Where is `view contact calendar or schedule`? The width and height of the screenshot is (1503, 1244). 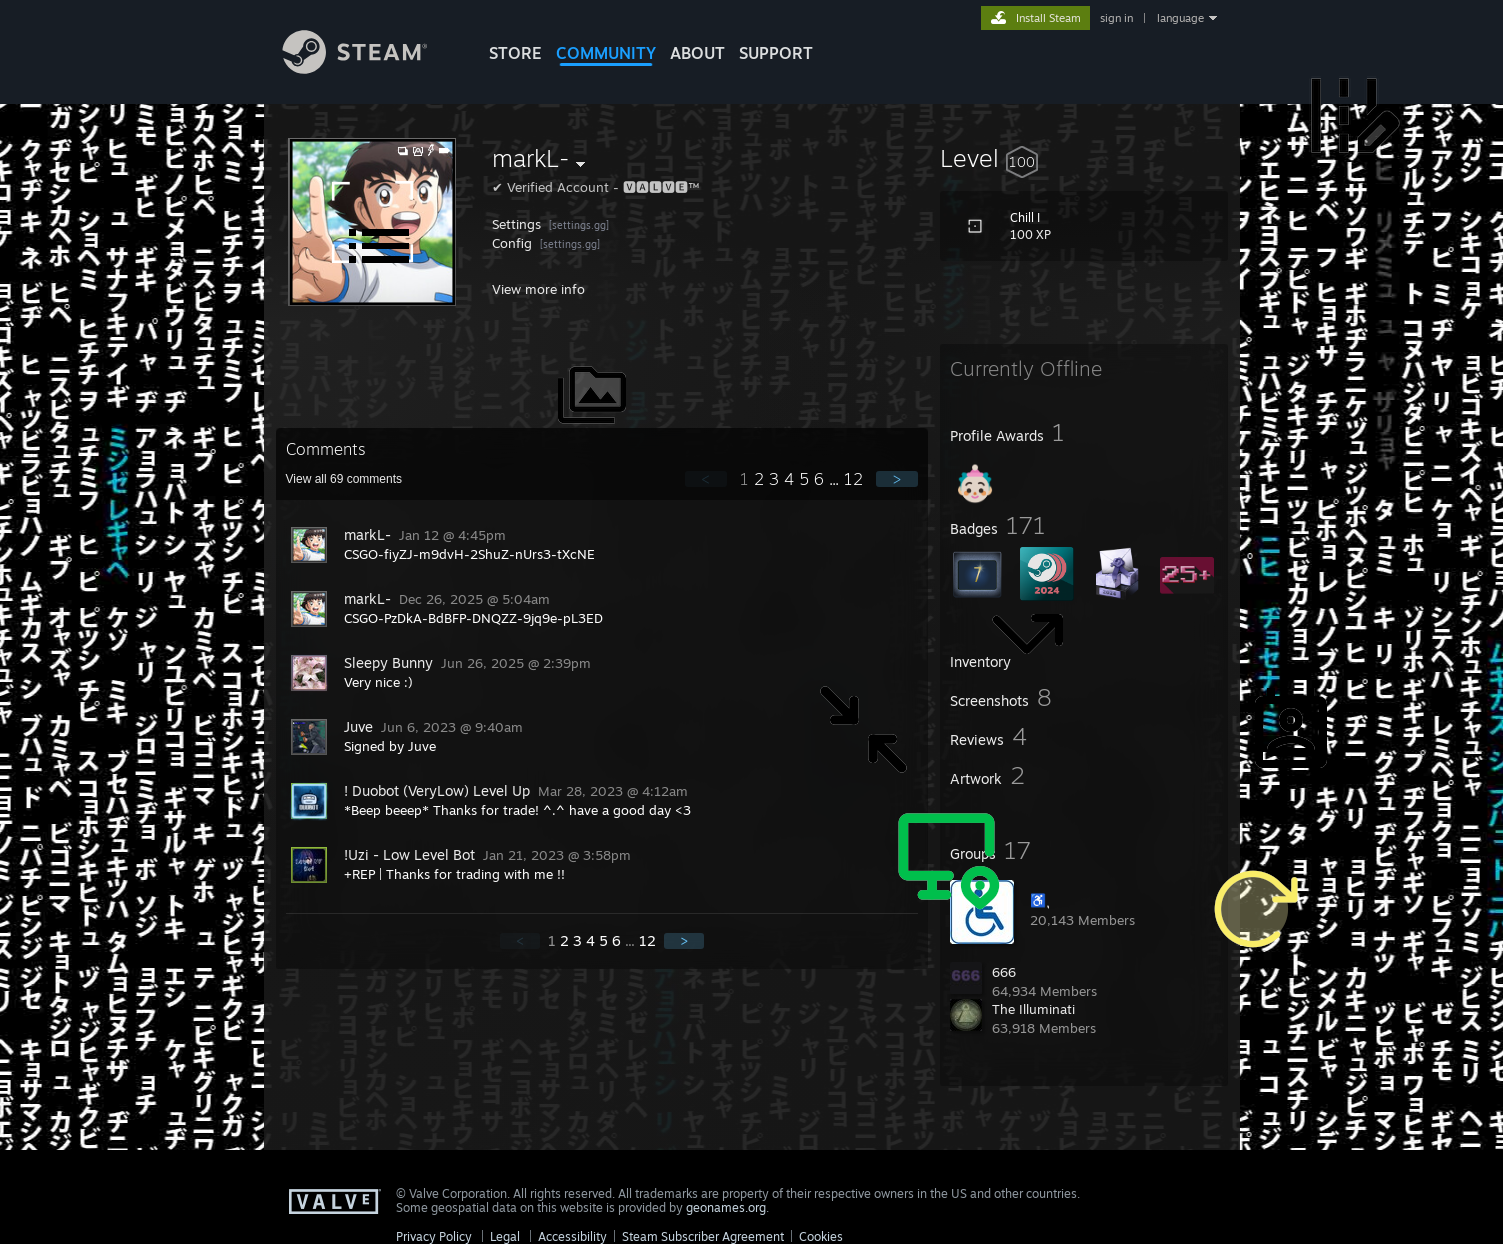 view contact calendar or schedule is located at coordinates (1291, 732).